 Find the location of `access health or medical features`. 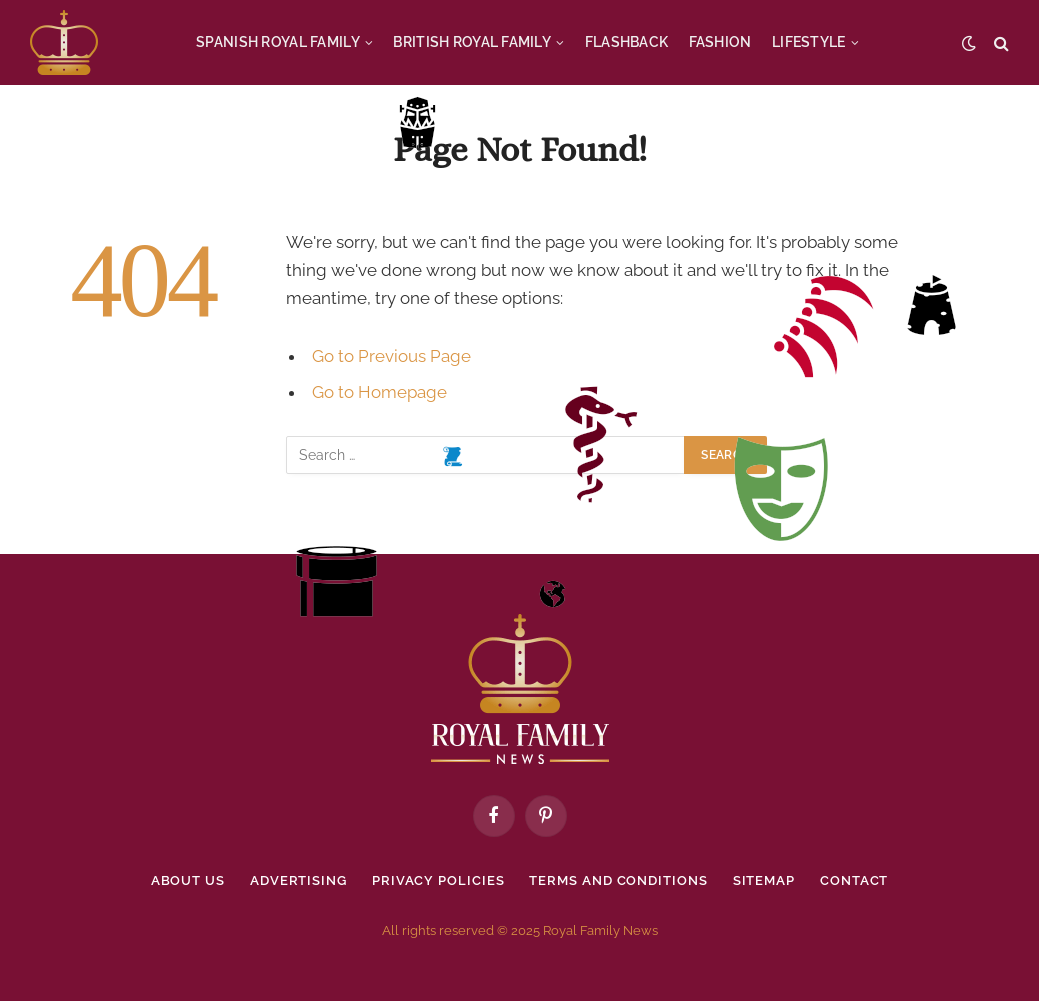

access health or medical features is located at coordinates (589, 444).